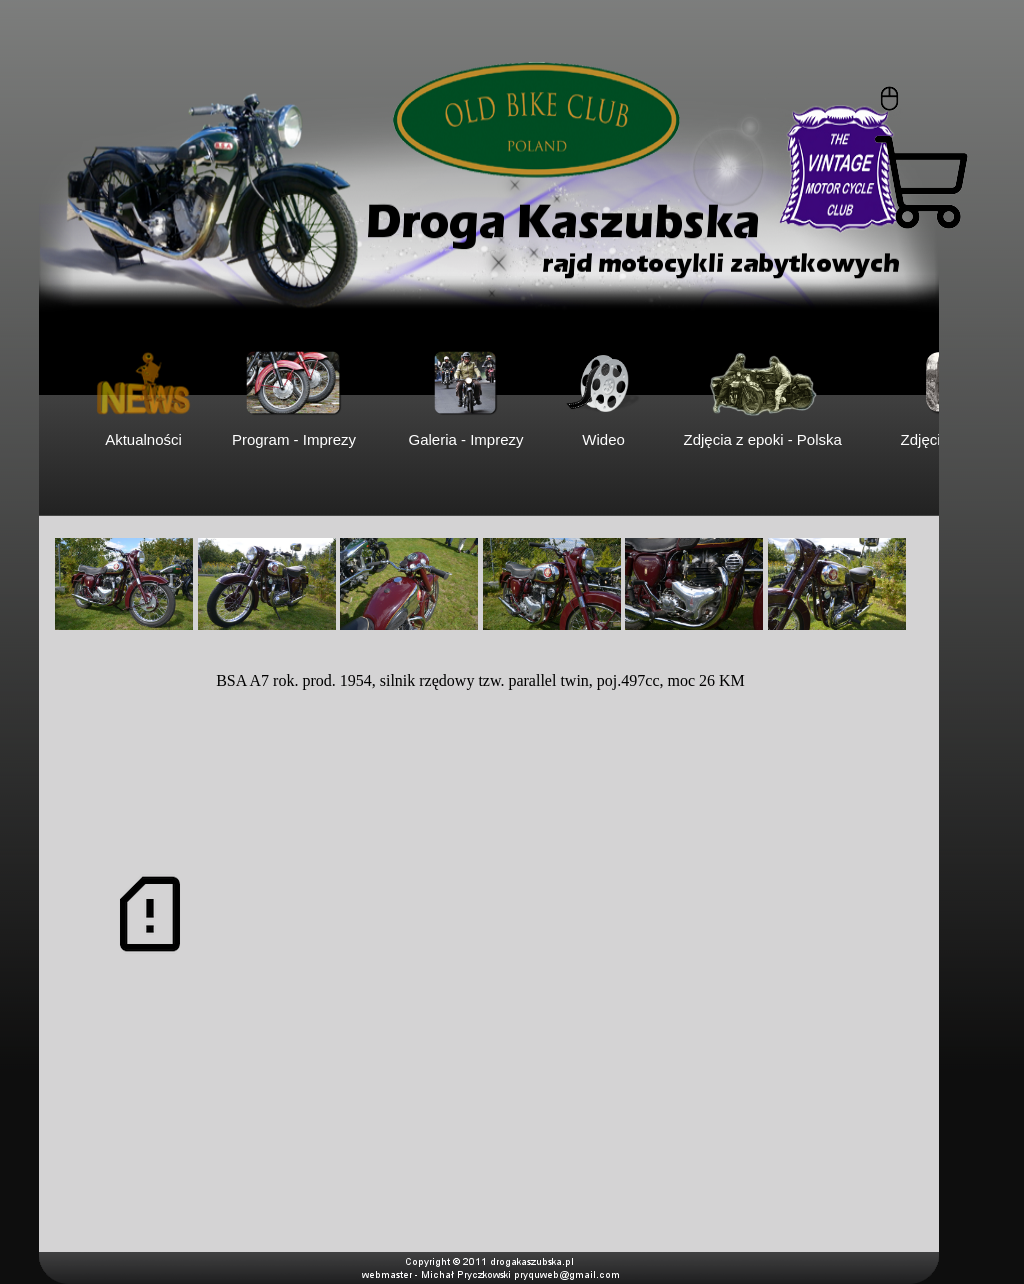 The width and height of the screenshot is (1024, 1284). Describe the element at coordinates (923, 184) in the screenshot. I see `view your shopping cart` at that location.